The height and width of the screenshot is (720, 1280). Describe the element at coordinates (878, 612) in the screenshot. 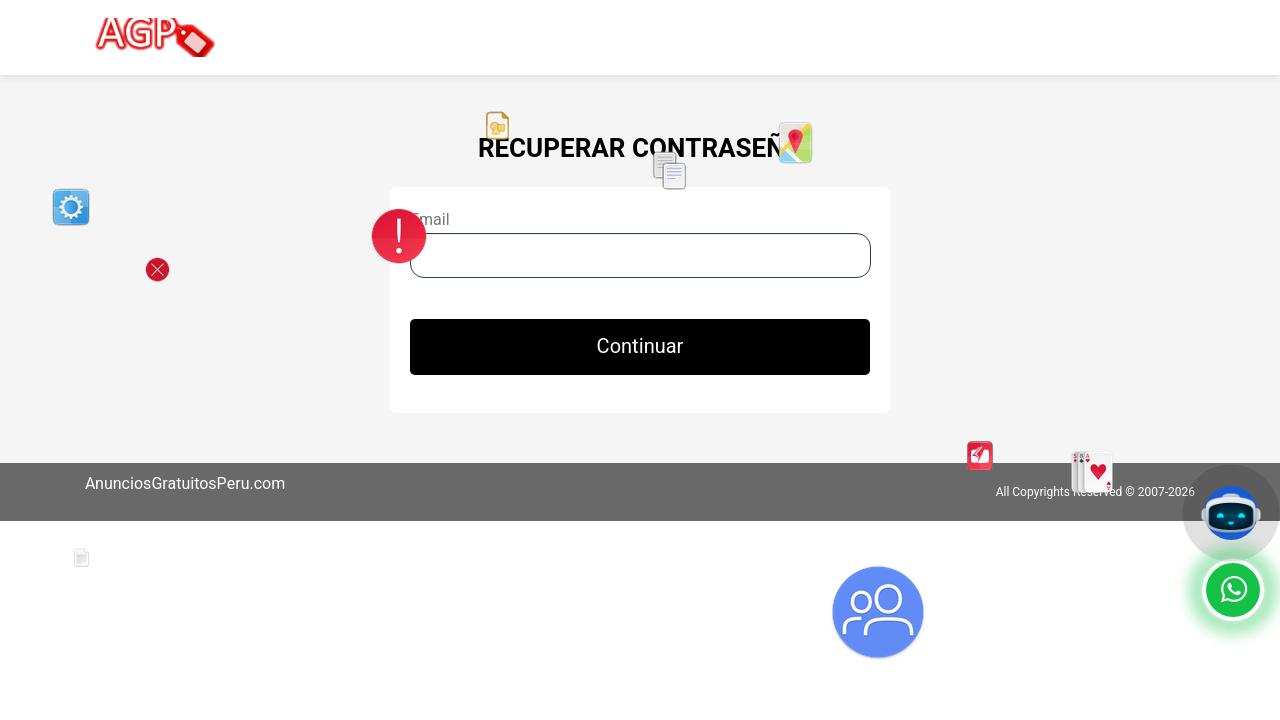

I see `switch to a different user account` at that location.